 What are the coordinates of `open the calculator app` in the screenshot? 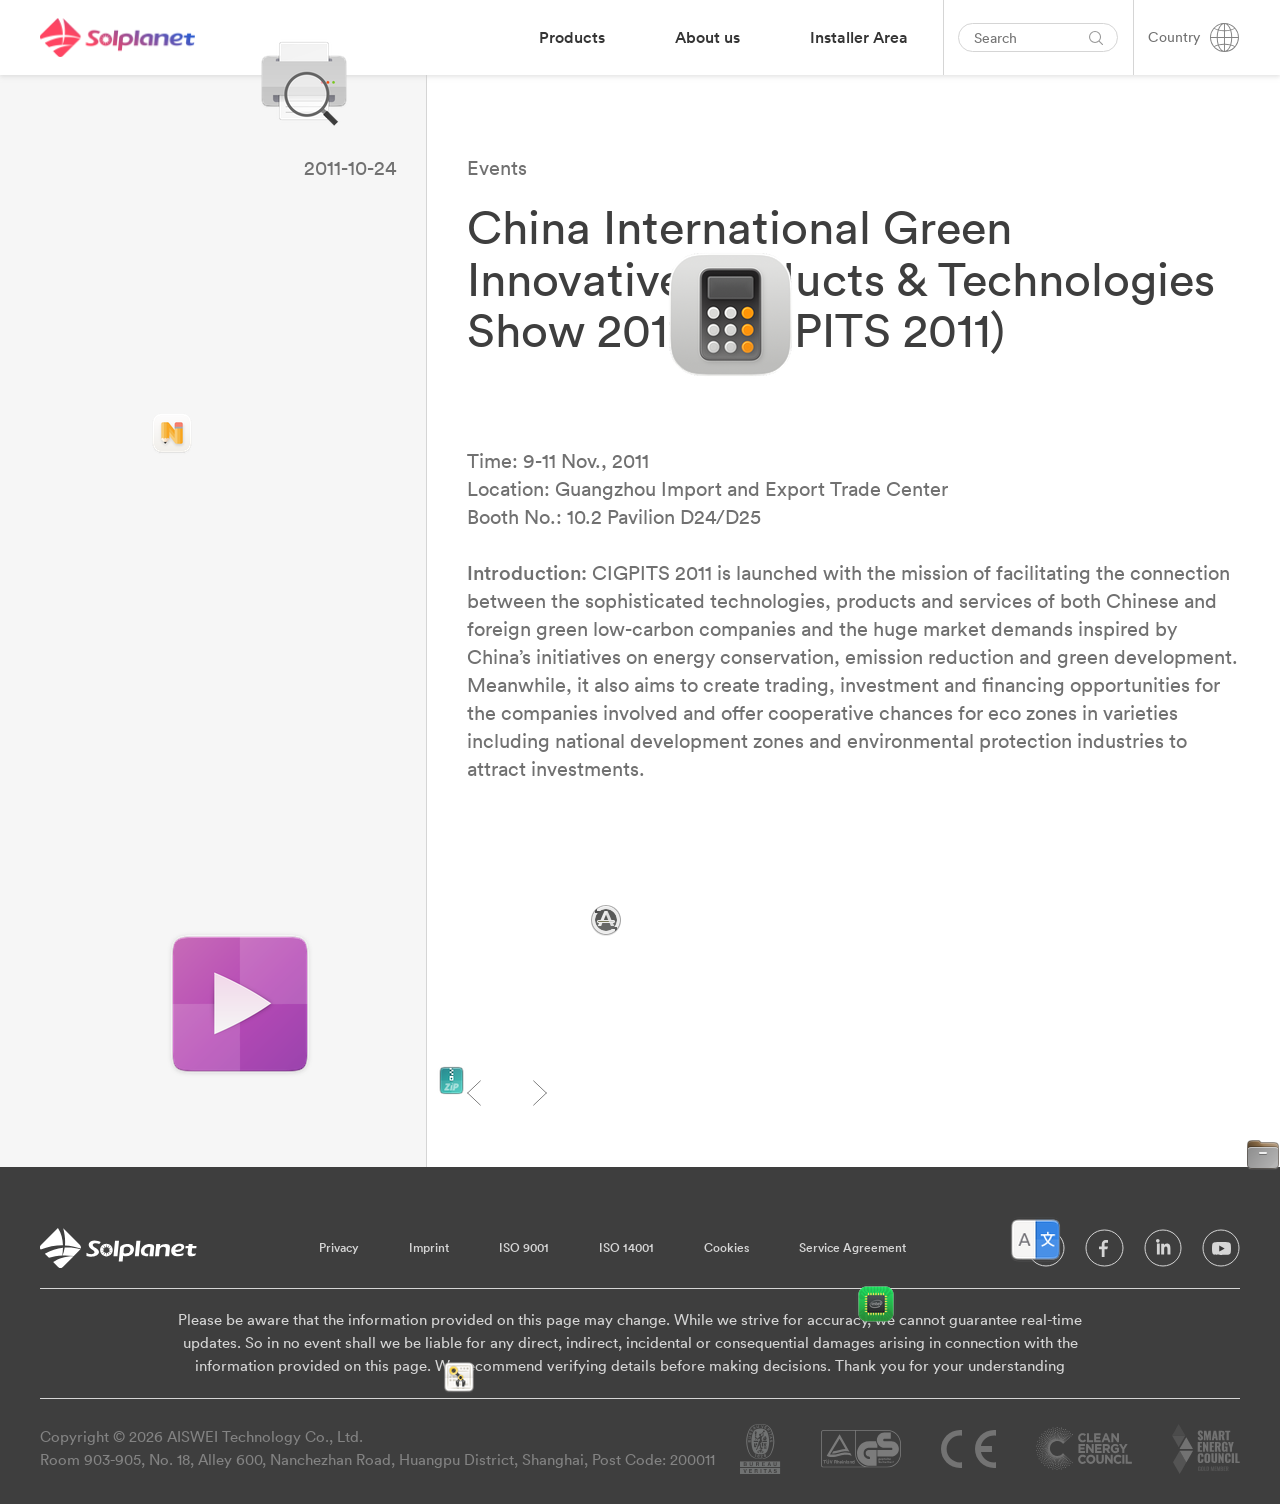 It's located at (730, 314).